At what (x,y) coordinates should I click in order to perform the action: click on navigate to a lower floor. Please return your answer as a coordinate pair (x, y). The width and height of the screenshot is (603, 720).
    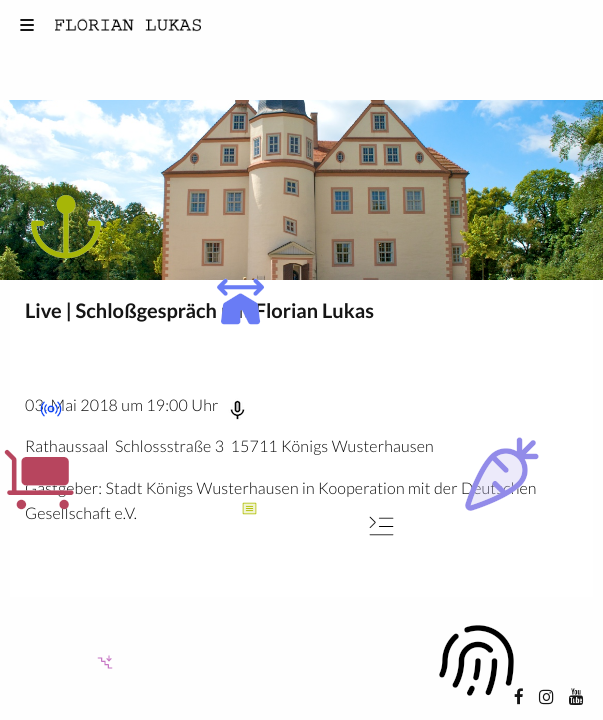
    Looking at the image, I should click on (105, 662).